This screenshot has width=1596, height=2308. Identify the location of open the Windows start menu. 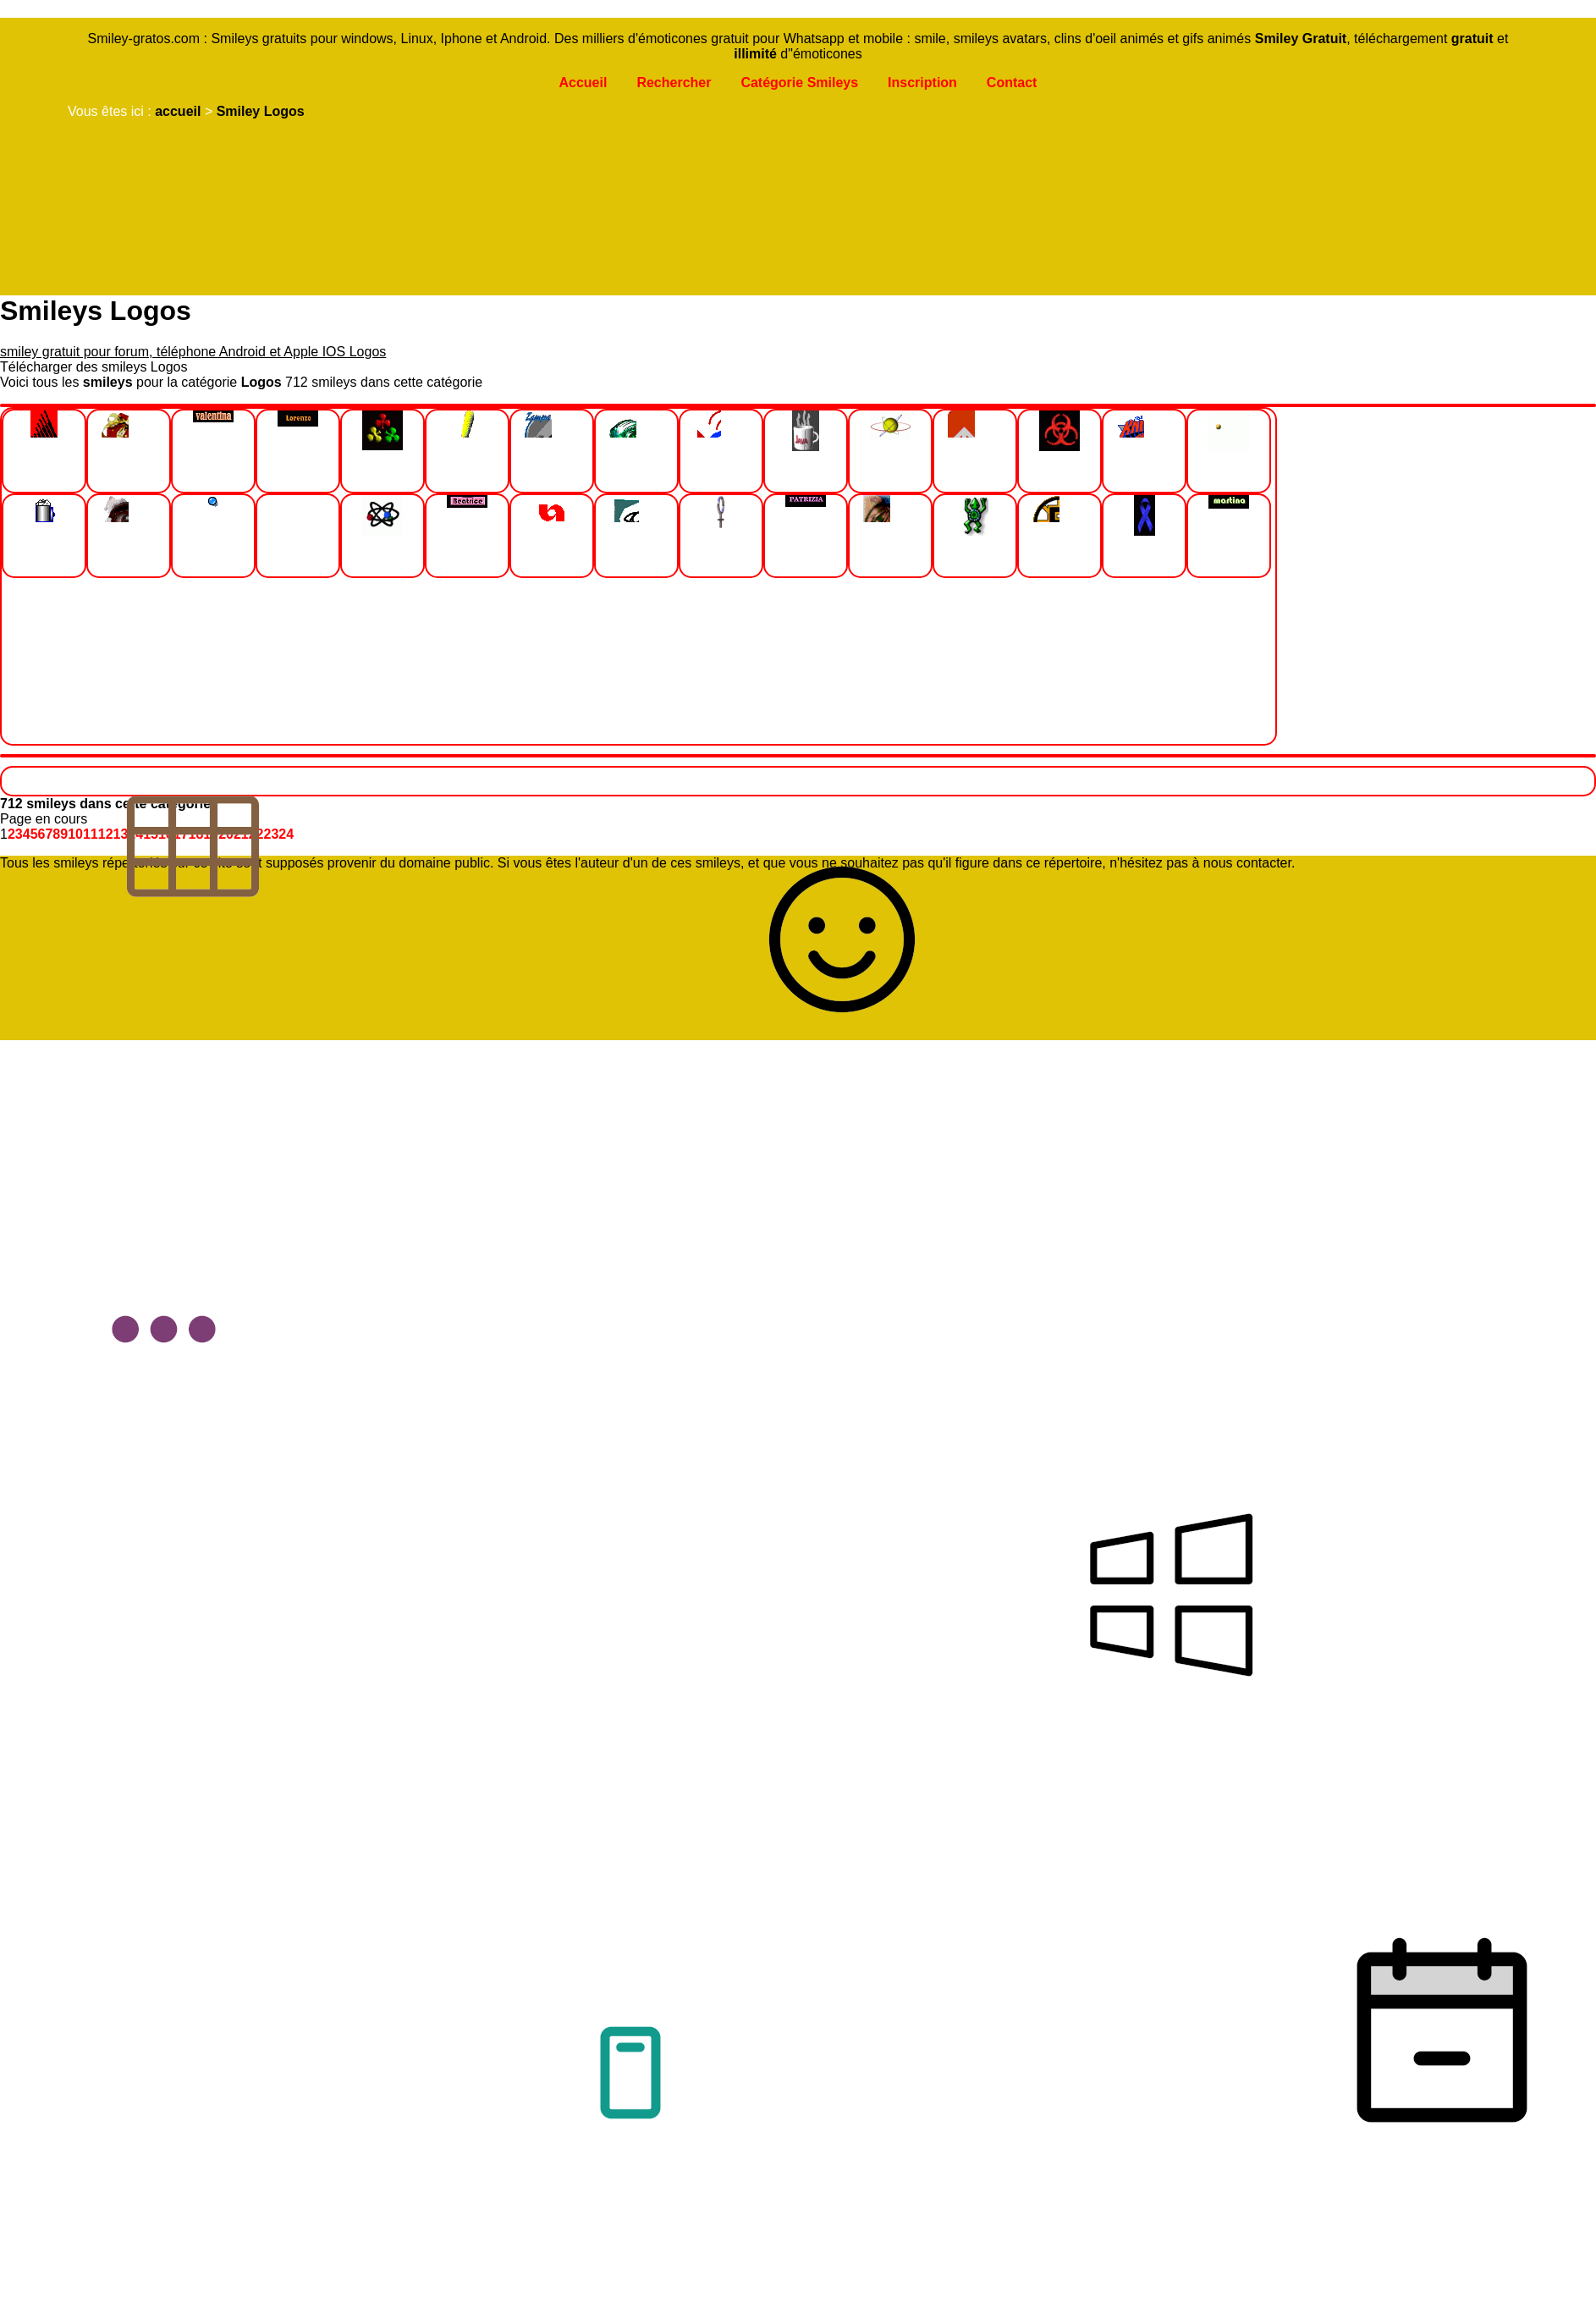
(1178, 1595).